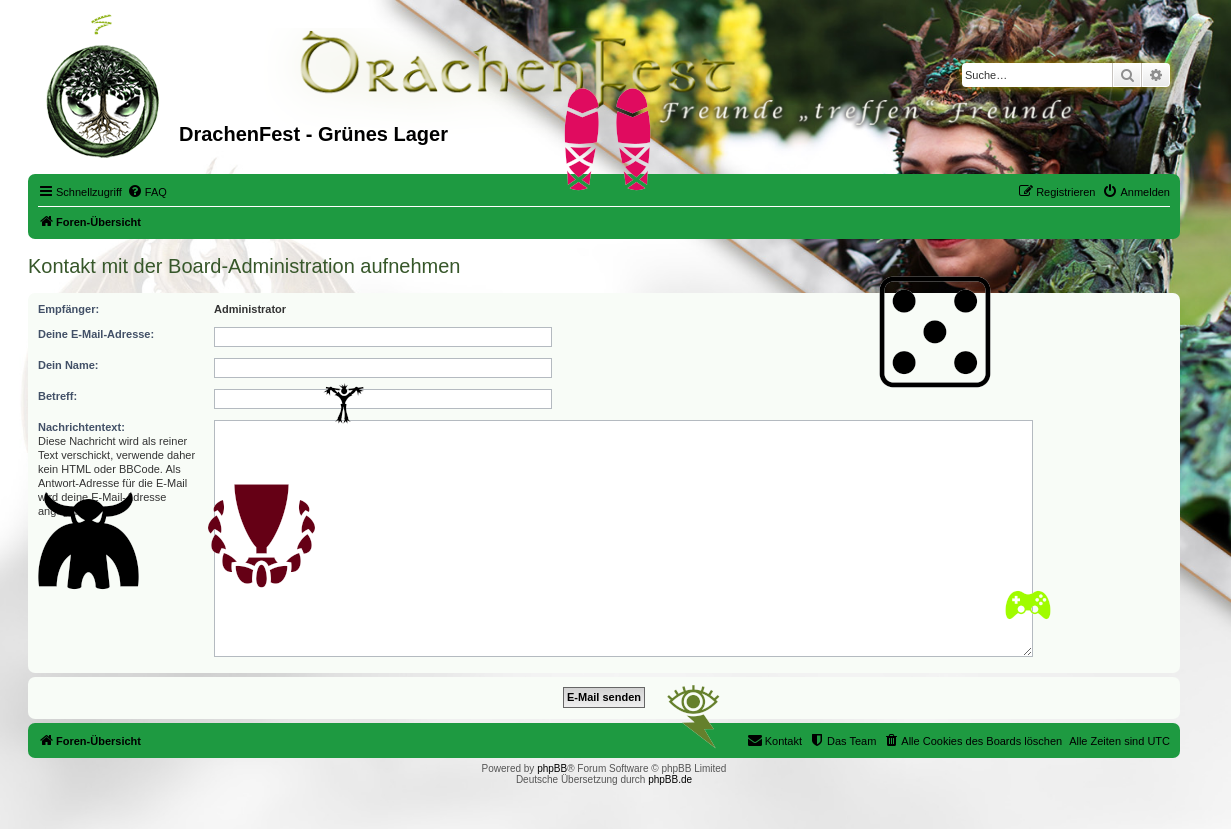 The height and width of the screenshot is (829, 1231). What do you see at coordinates (344, 403) in the screenshot?
I see `indicates a farm or agricultural game section` at bounding box center [344, 403].